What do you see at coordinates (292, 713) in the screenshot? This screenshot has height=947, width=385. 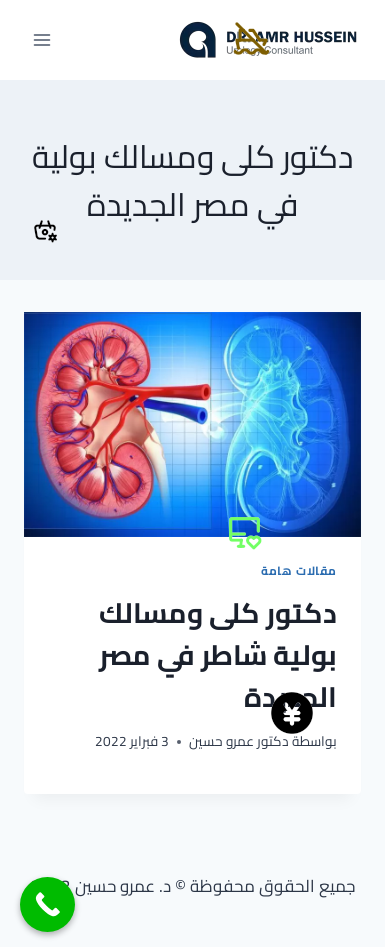 I see `view balance in japanese yen` at bounding box center [292, 713].